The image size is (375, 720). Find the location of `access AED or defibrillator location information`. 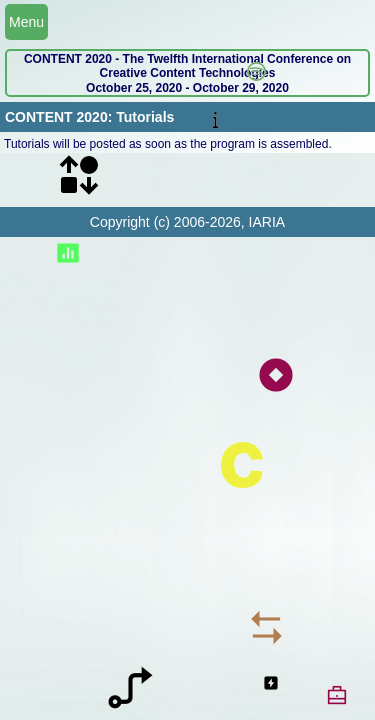

access AED or defibrillator location information is located at coordinates (271, 683).